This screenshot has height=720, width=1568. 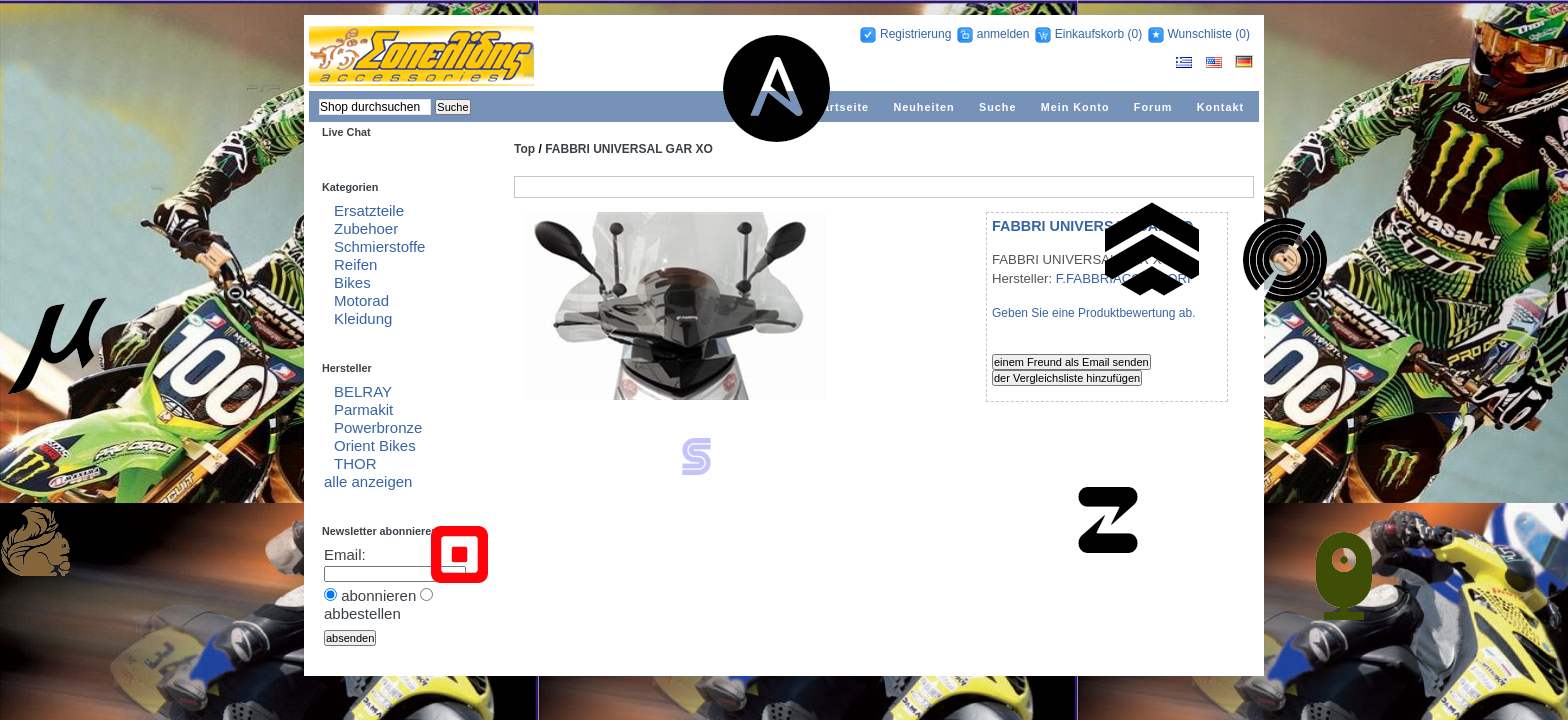 I want to click on open zulip messaging app, so click(x=1108, y=520).